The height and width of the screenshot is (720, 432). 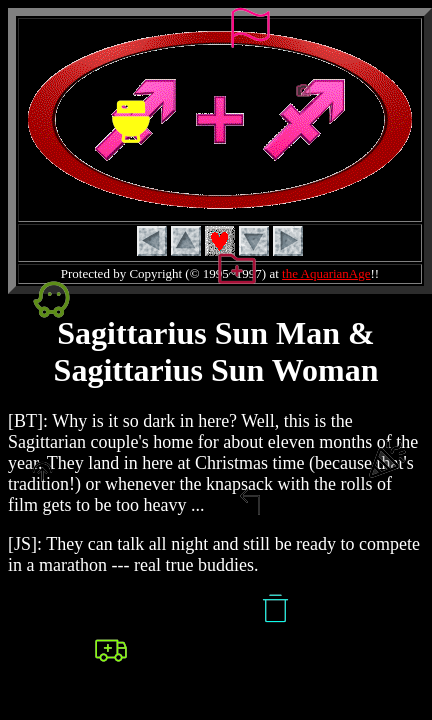 I want to click on flag or report content, so click(x=249, y=27).